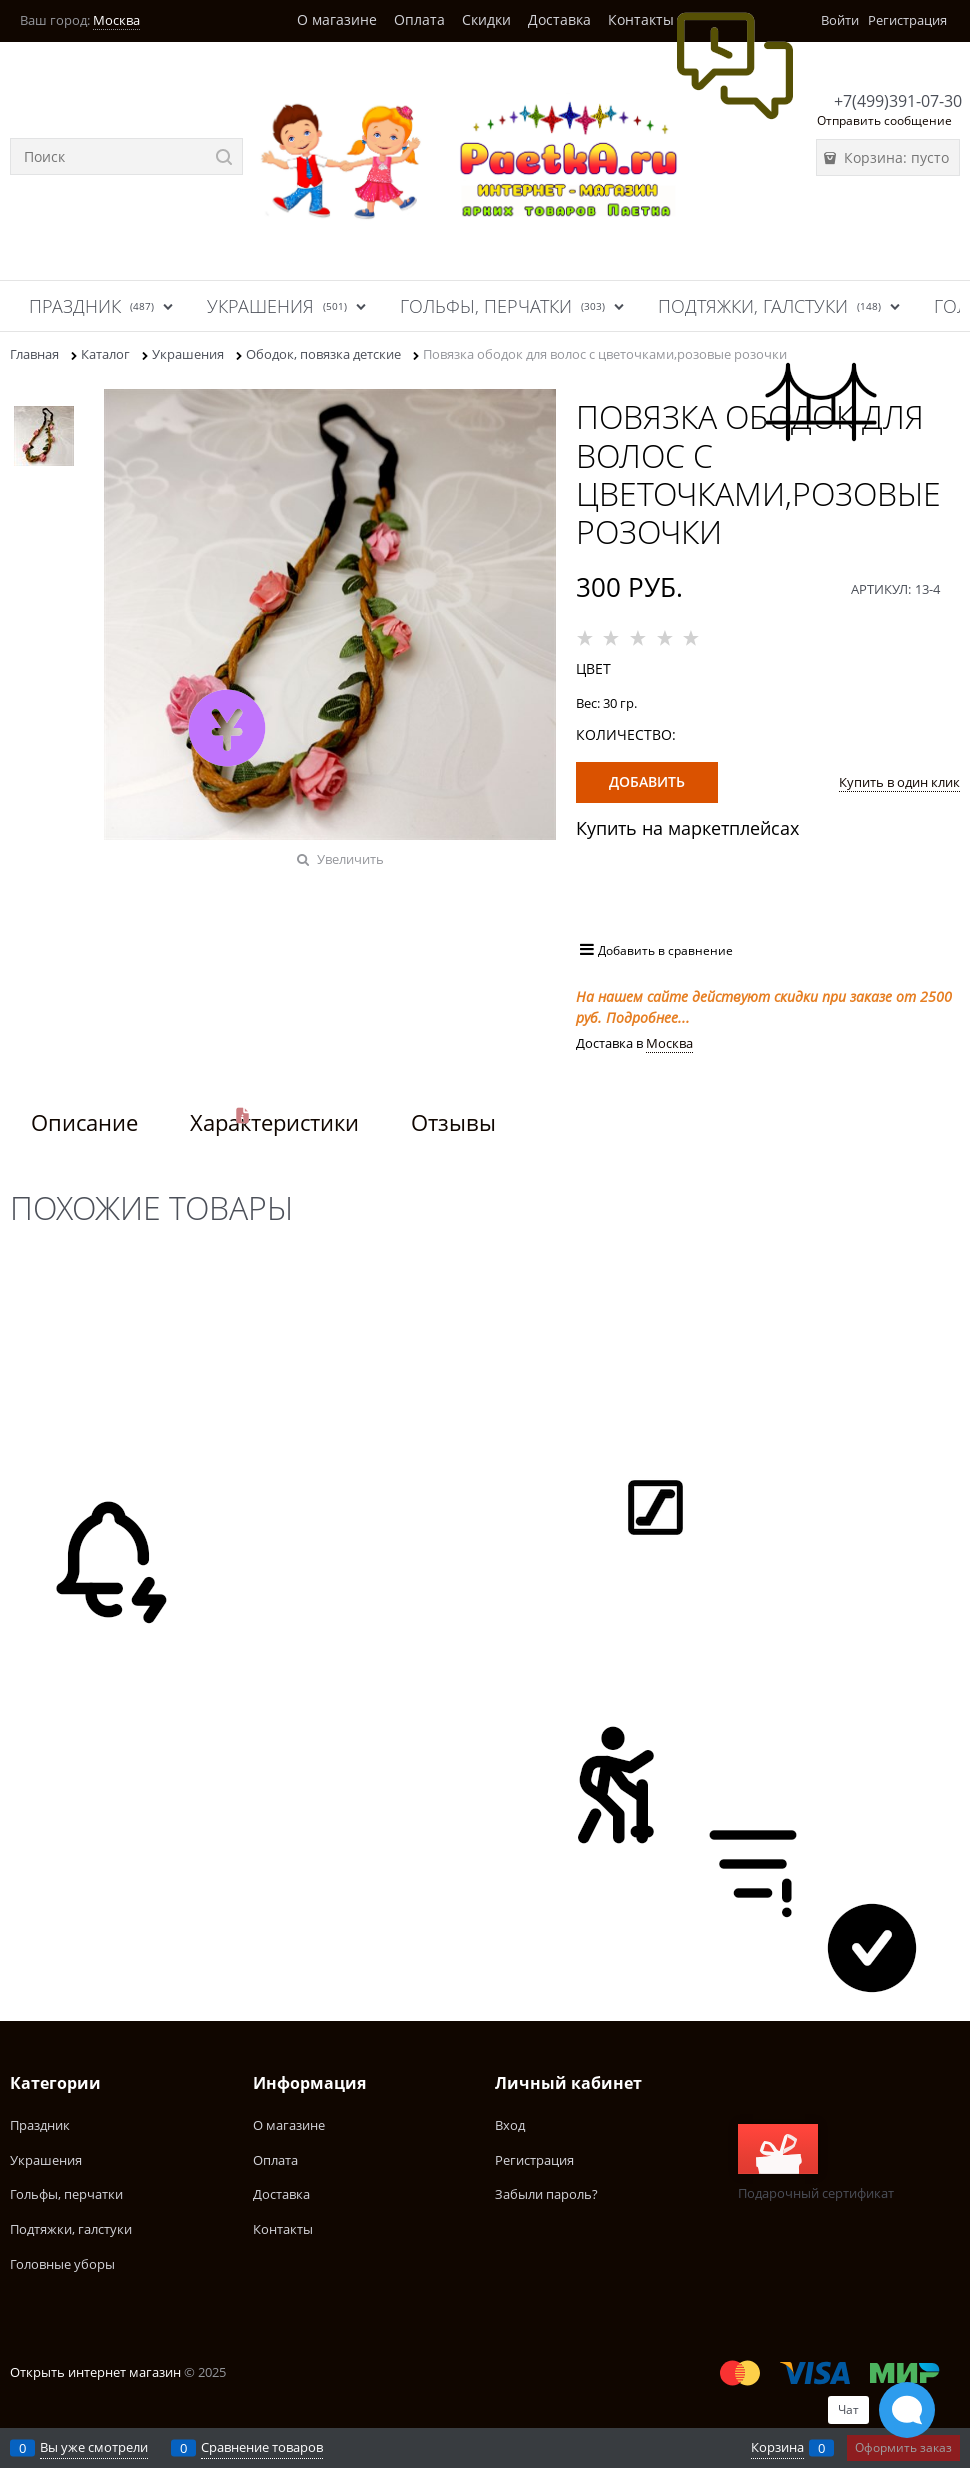 Image resolution: width=970 pixels, height=2468 pixels. What do you see at coordinates (613, 1785) in the screenshot?
I see `access hiking or trekking activities` at bounding box center [613, 1785].